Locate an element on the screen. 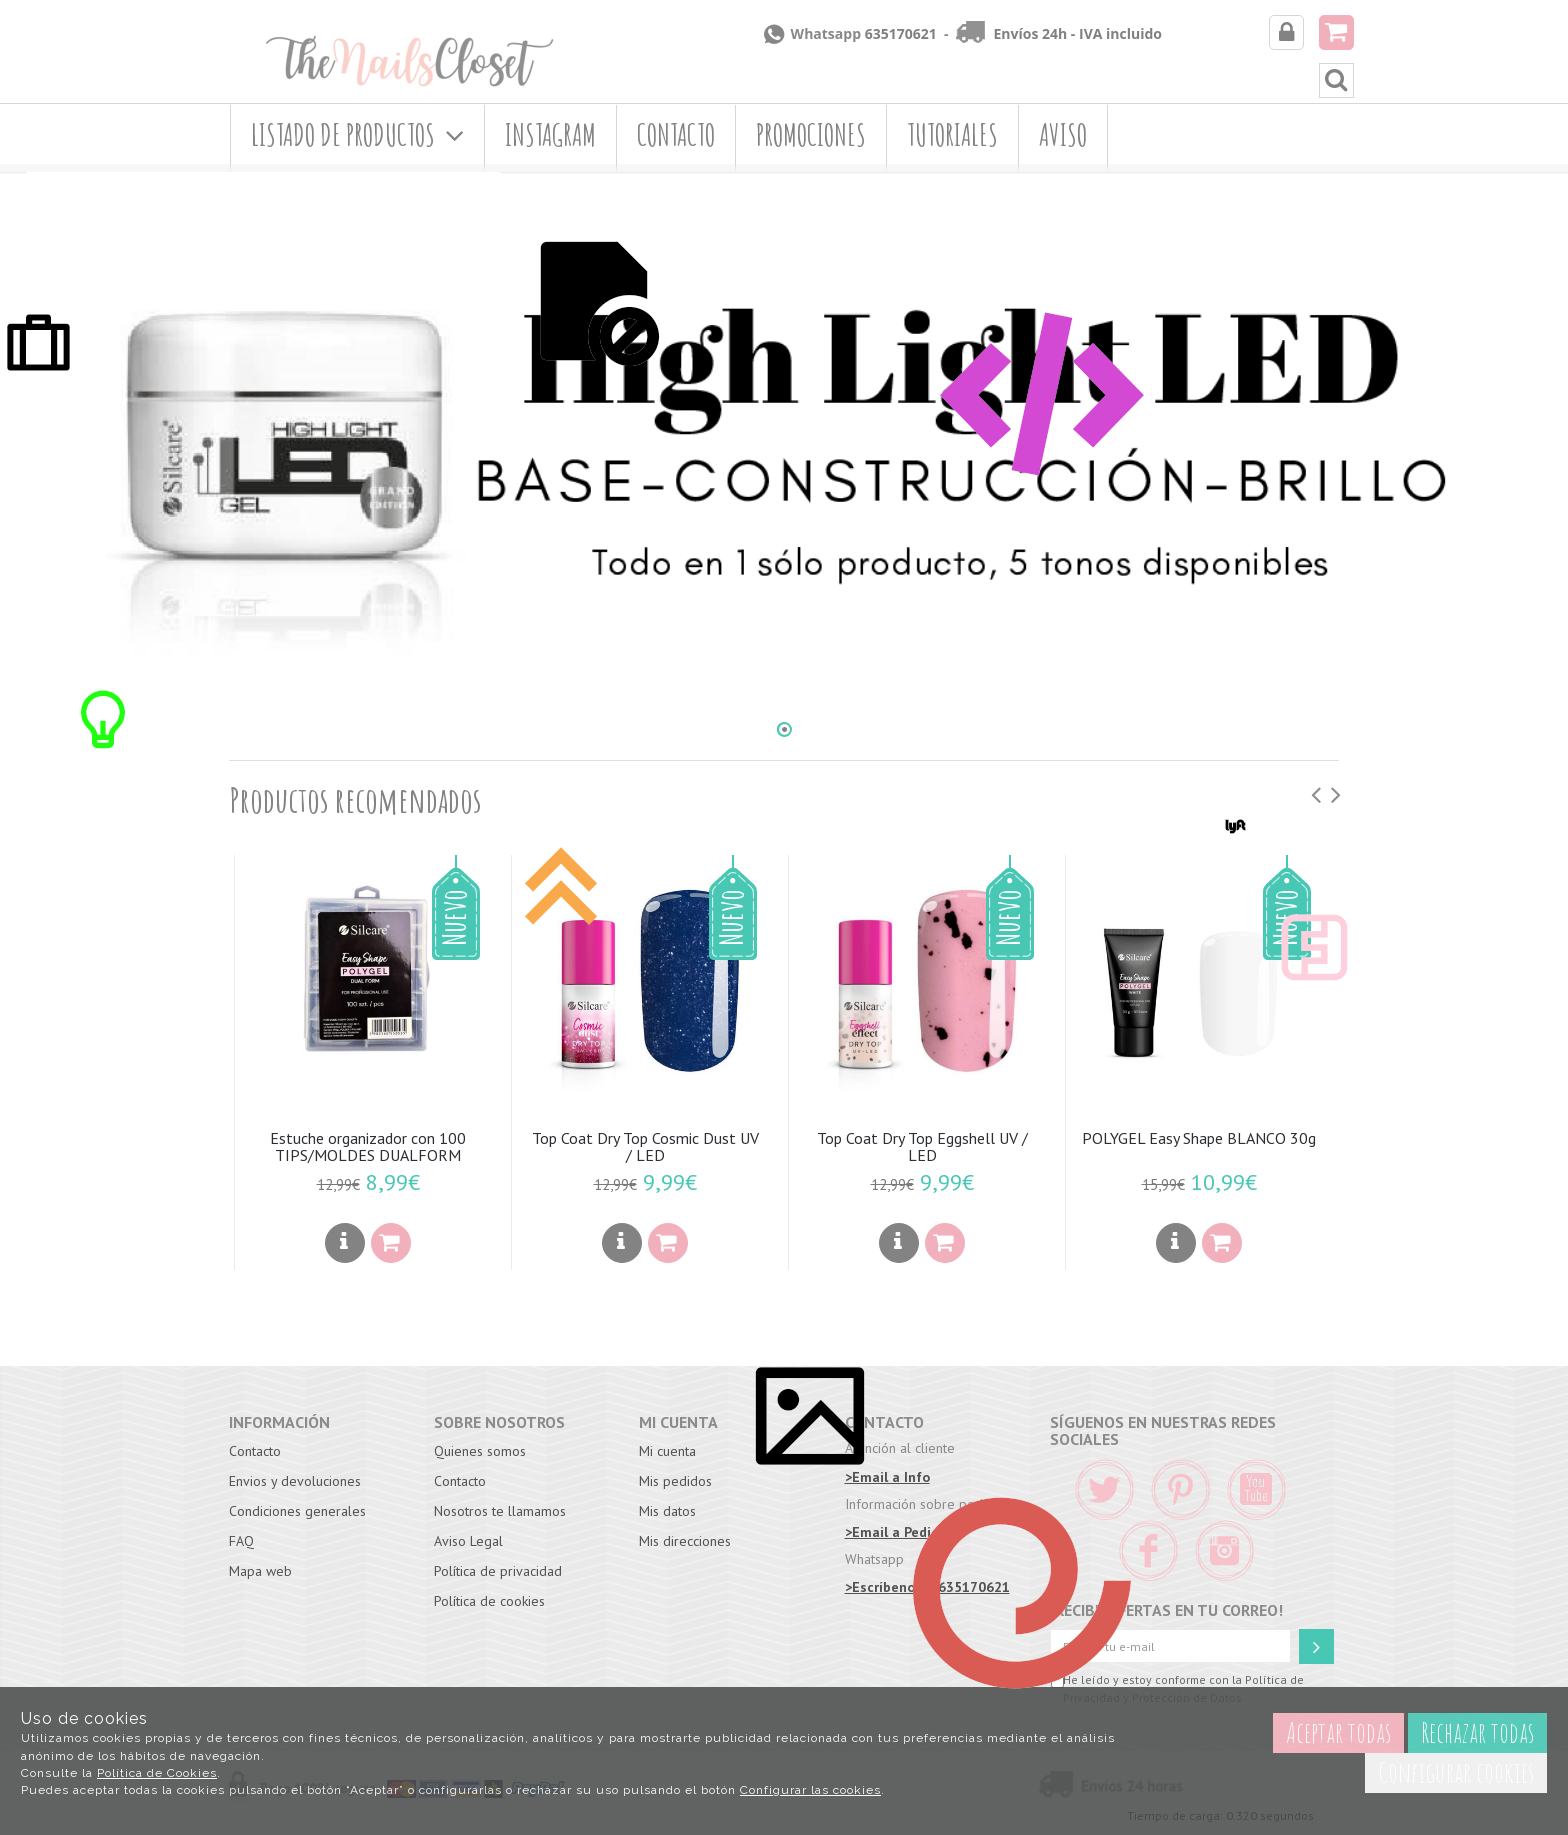  view tips or helpful suggestions is located at coordinates (103, 718).